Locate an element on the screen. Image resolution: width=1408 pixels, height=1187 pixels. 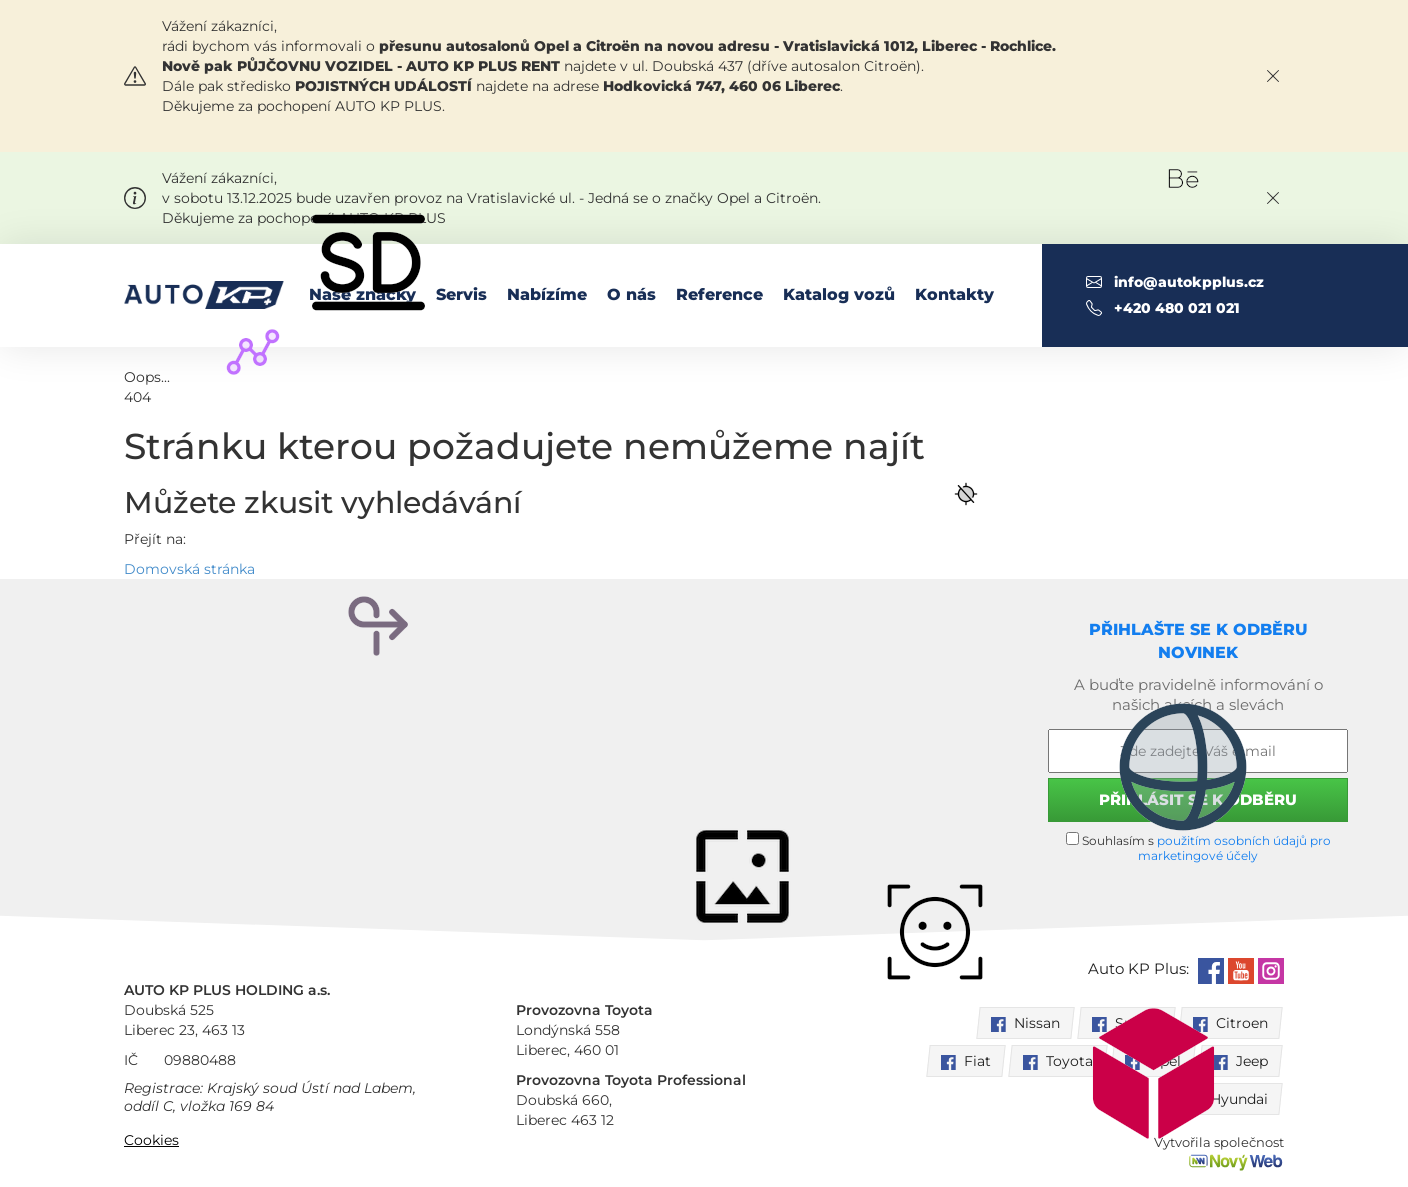
redo or repeat the last action is located at coordinates (376, 624).